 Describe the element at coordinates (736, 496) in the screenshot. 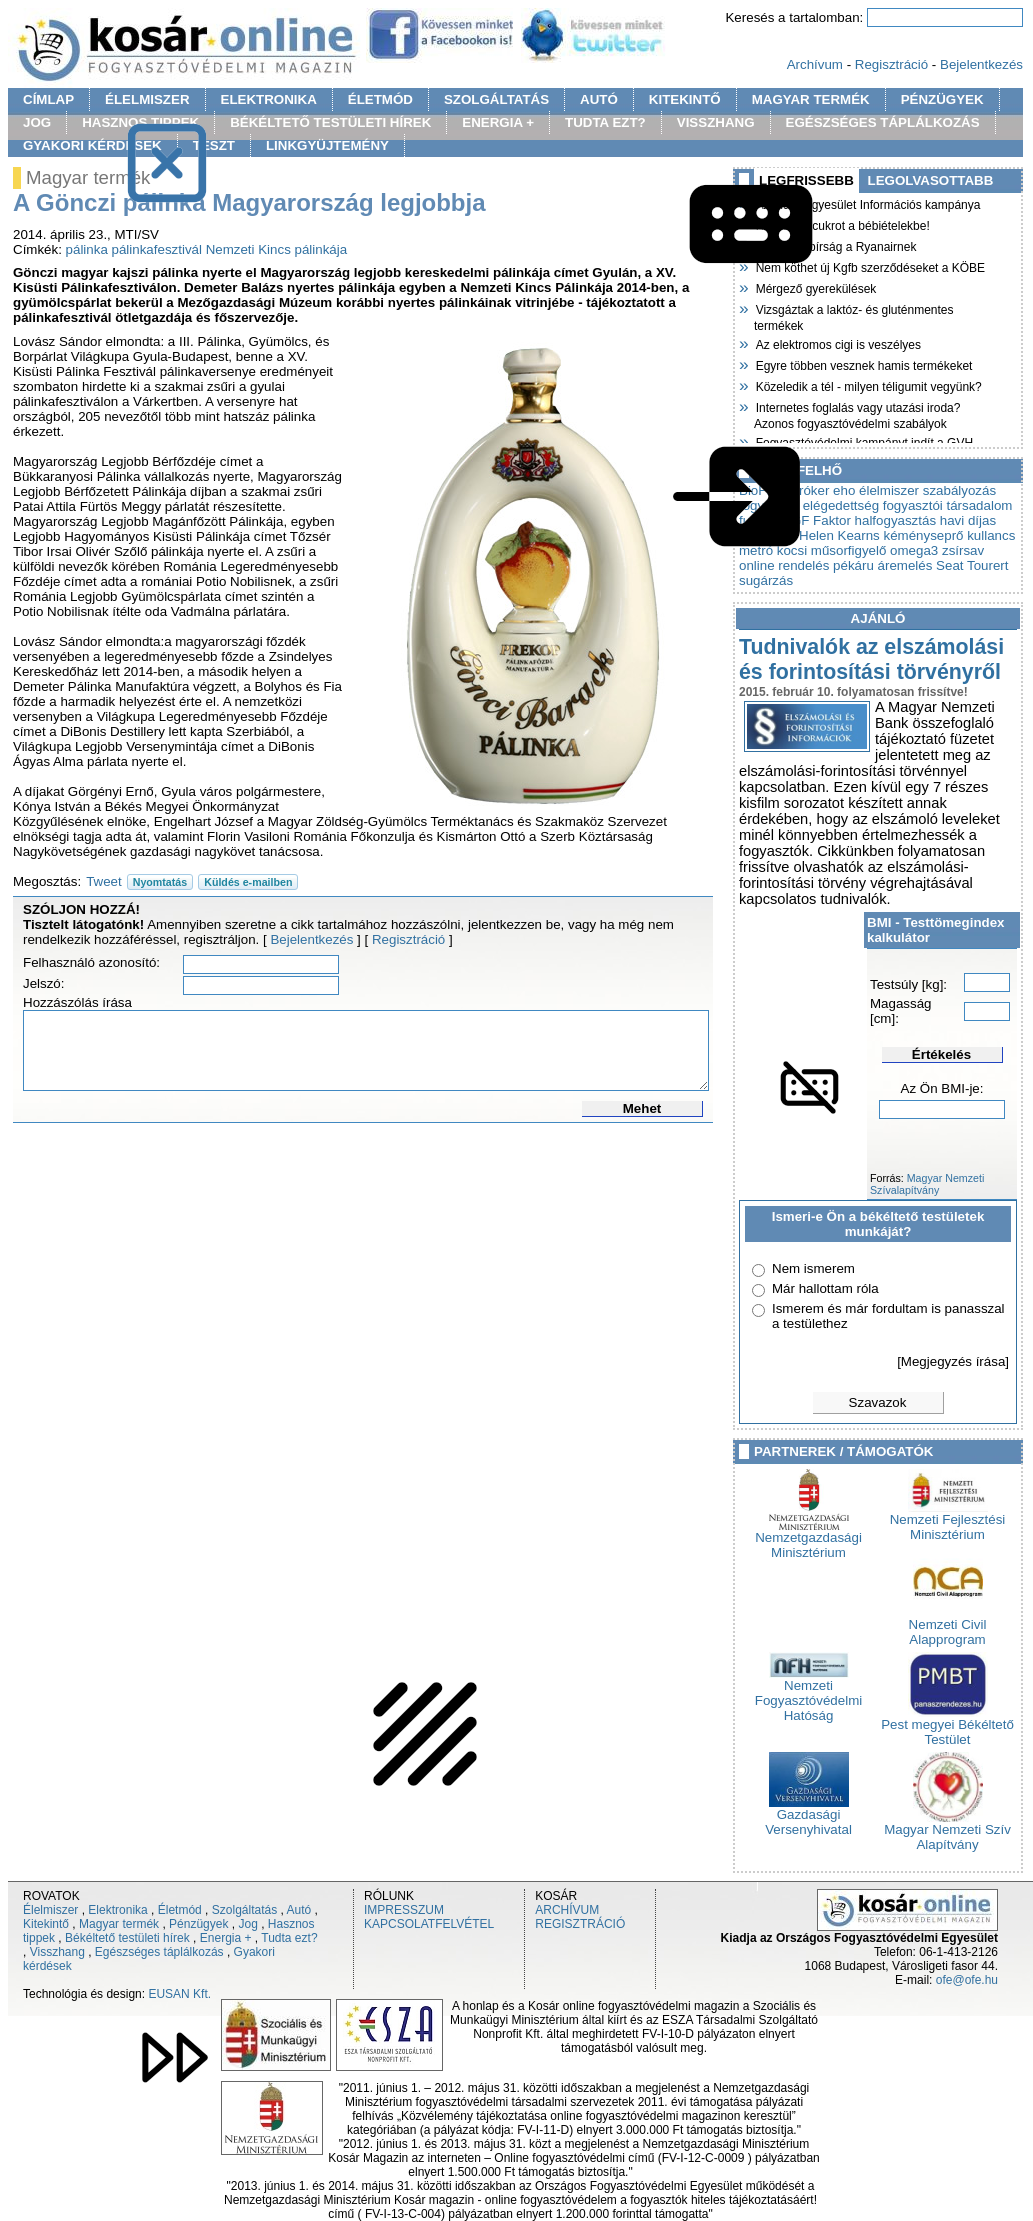

I see `log in or sign in to your account` at that location.